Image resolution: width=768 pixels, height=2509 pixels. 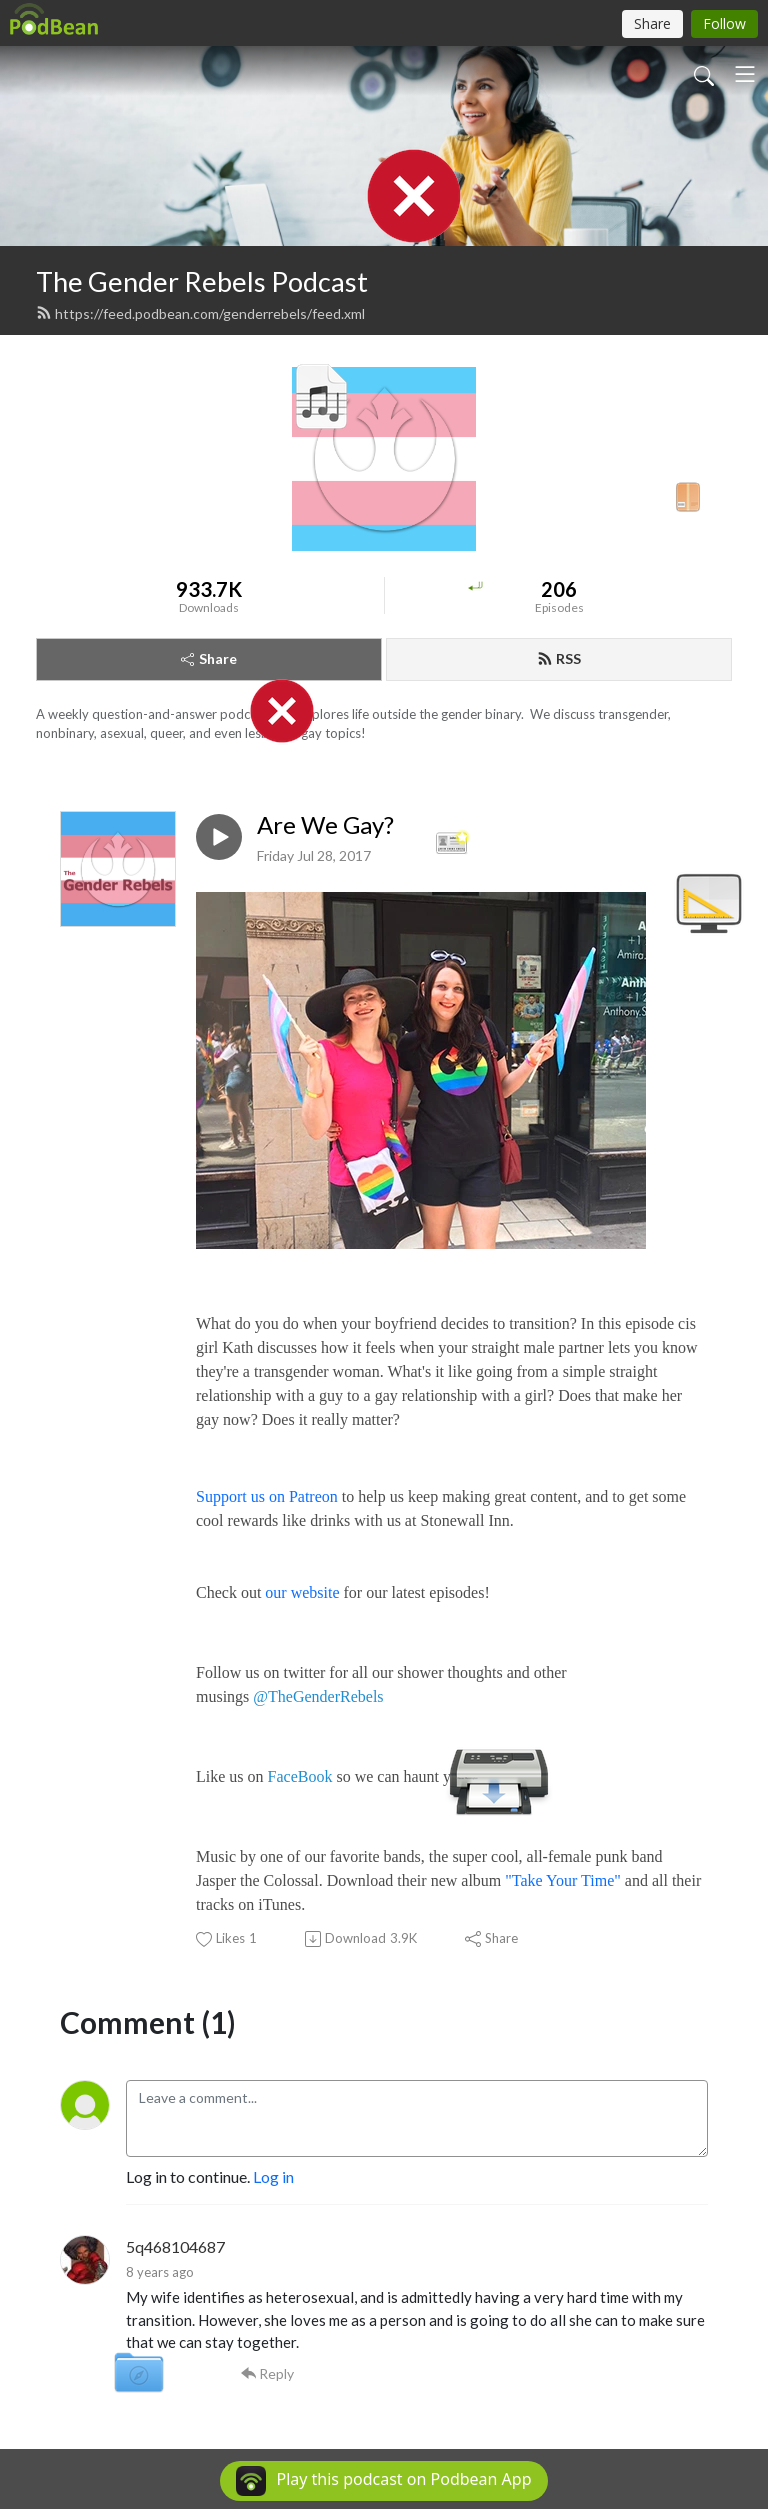 What do you see at coordinates (688, 497) in the screenshot?
I see `open package manager application` at bounding box center [688, 497].